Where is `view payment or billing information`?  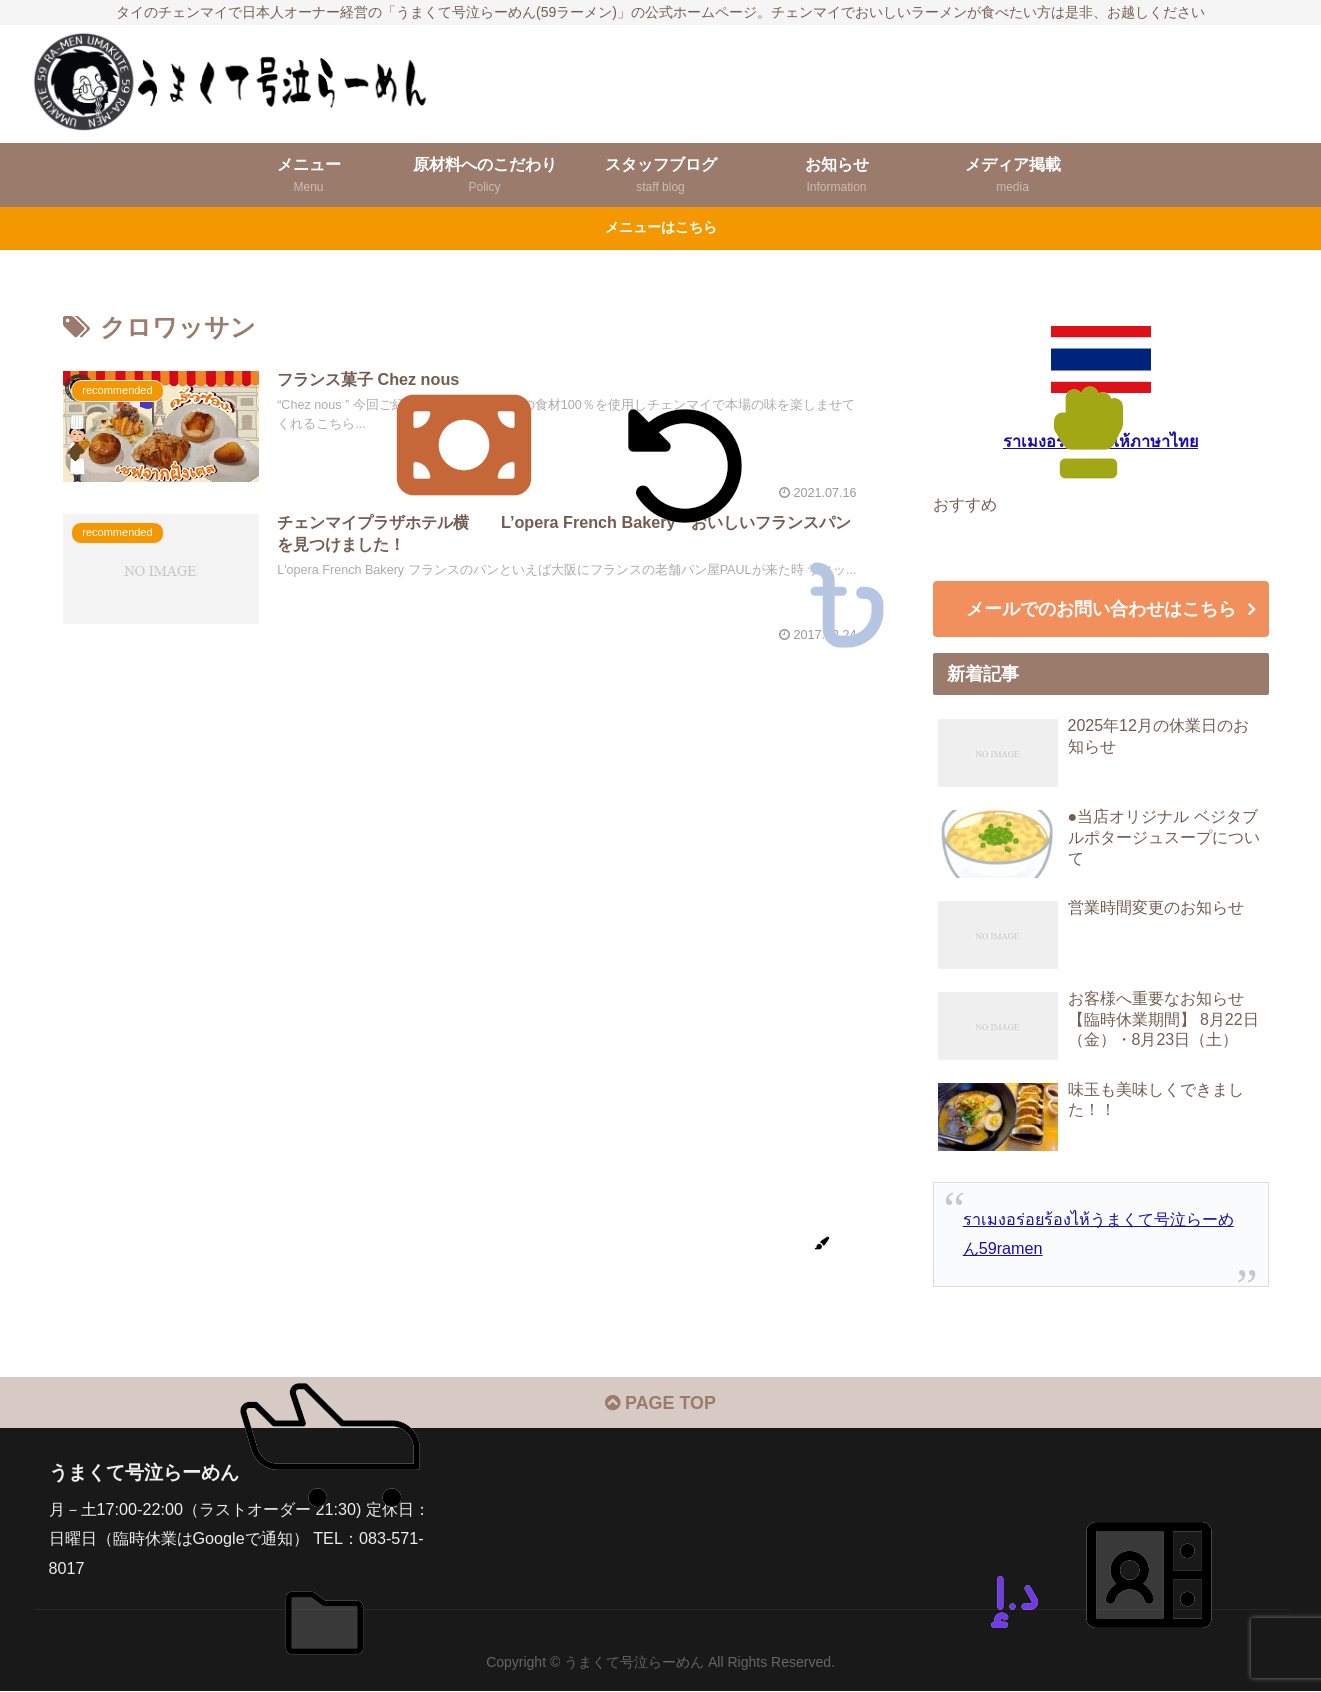 view payment or billing information is located at coordinates (464, 445).